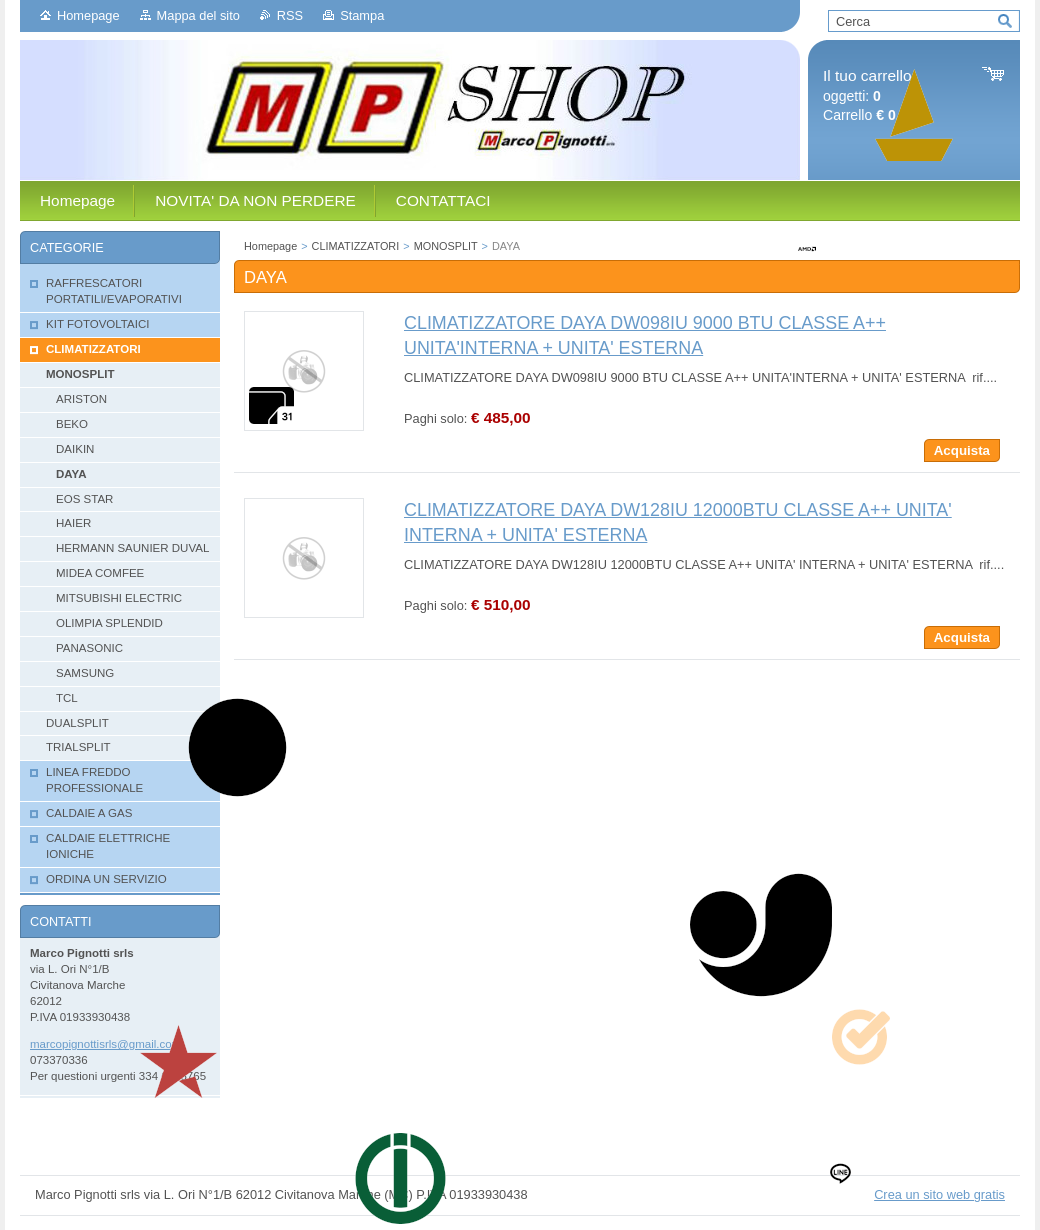  Describe the element at coordinates (807, 249) in the screenshot. I see `AMD brand logo` at that location.